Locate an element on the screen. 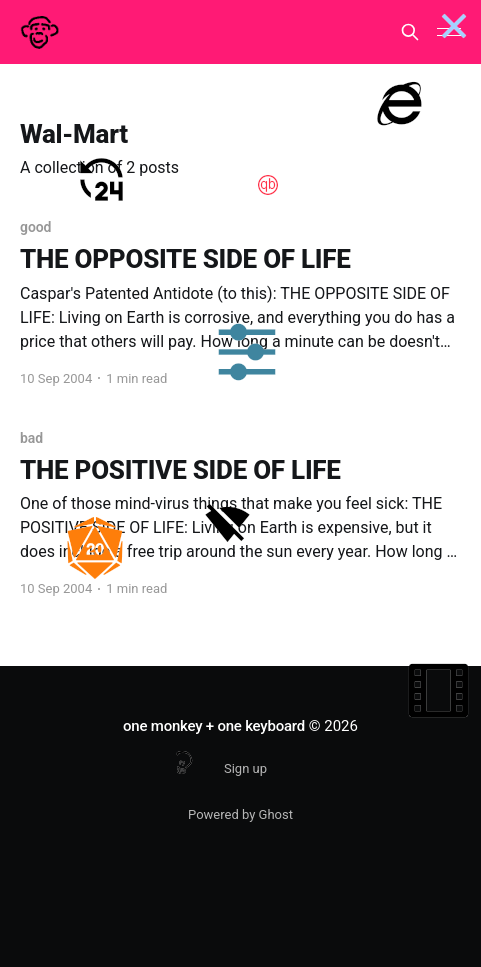 The height and width of the screenshot is (967, 481). open link in internet explorer is located at coordinates (400, 104).